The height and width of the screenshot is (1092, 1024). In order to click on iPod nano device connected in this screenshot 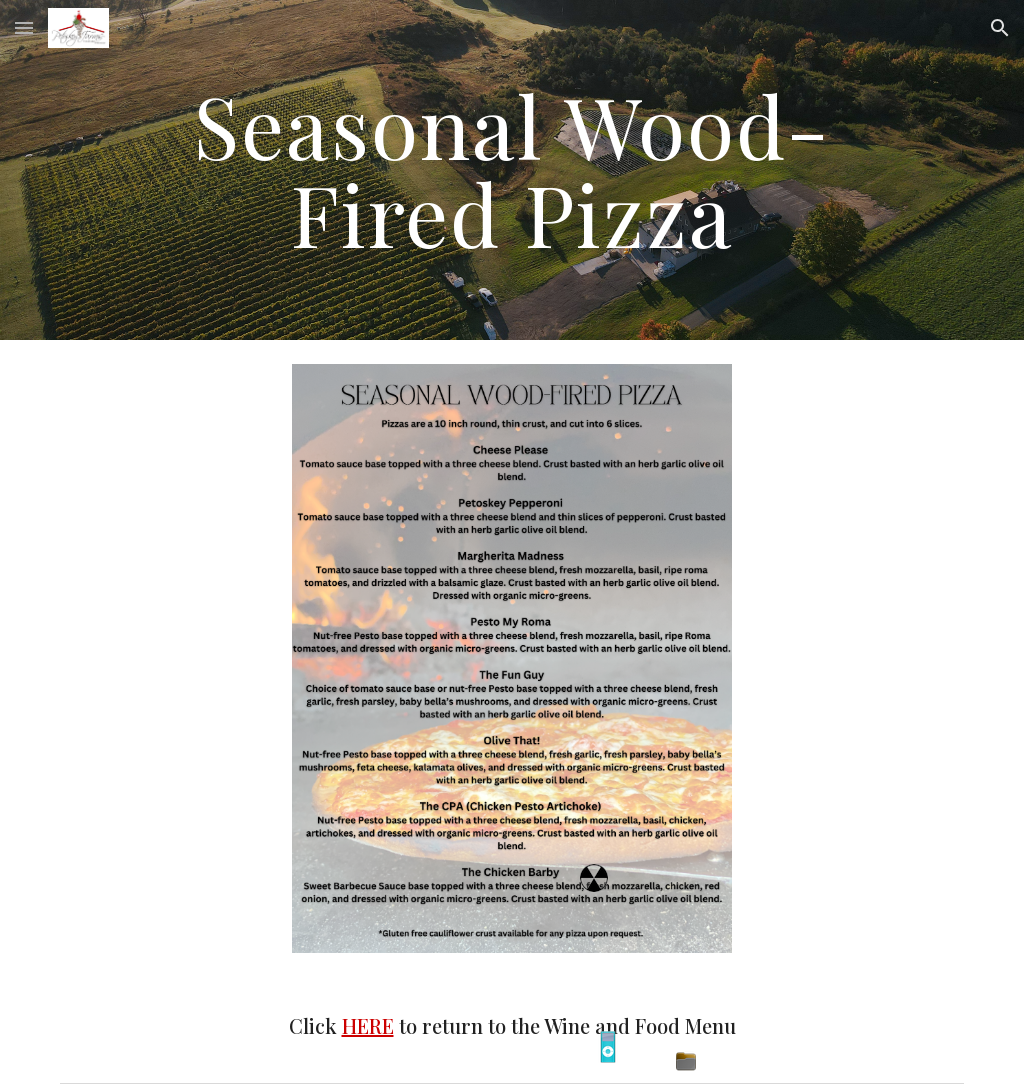, I will do `click(608, 1047)`.